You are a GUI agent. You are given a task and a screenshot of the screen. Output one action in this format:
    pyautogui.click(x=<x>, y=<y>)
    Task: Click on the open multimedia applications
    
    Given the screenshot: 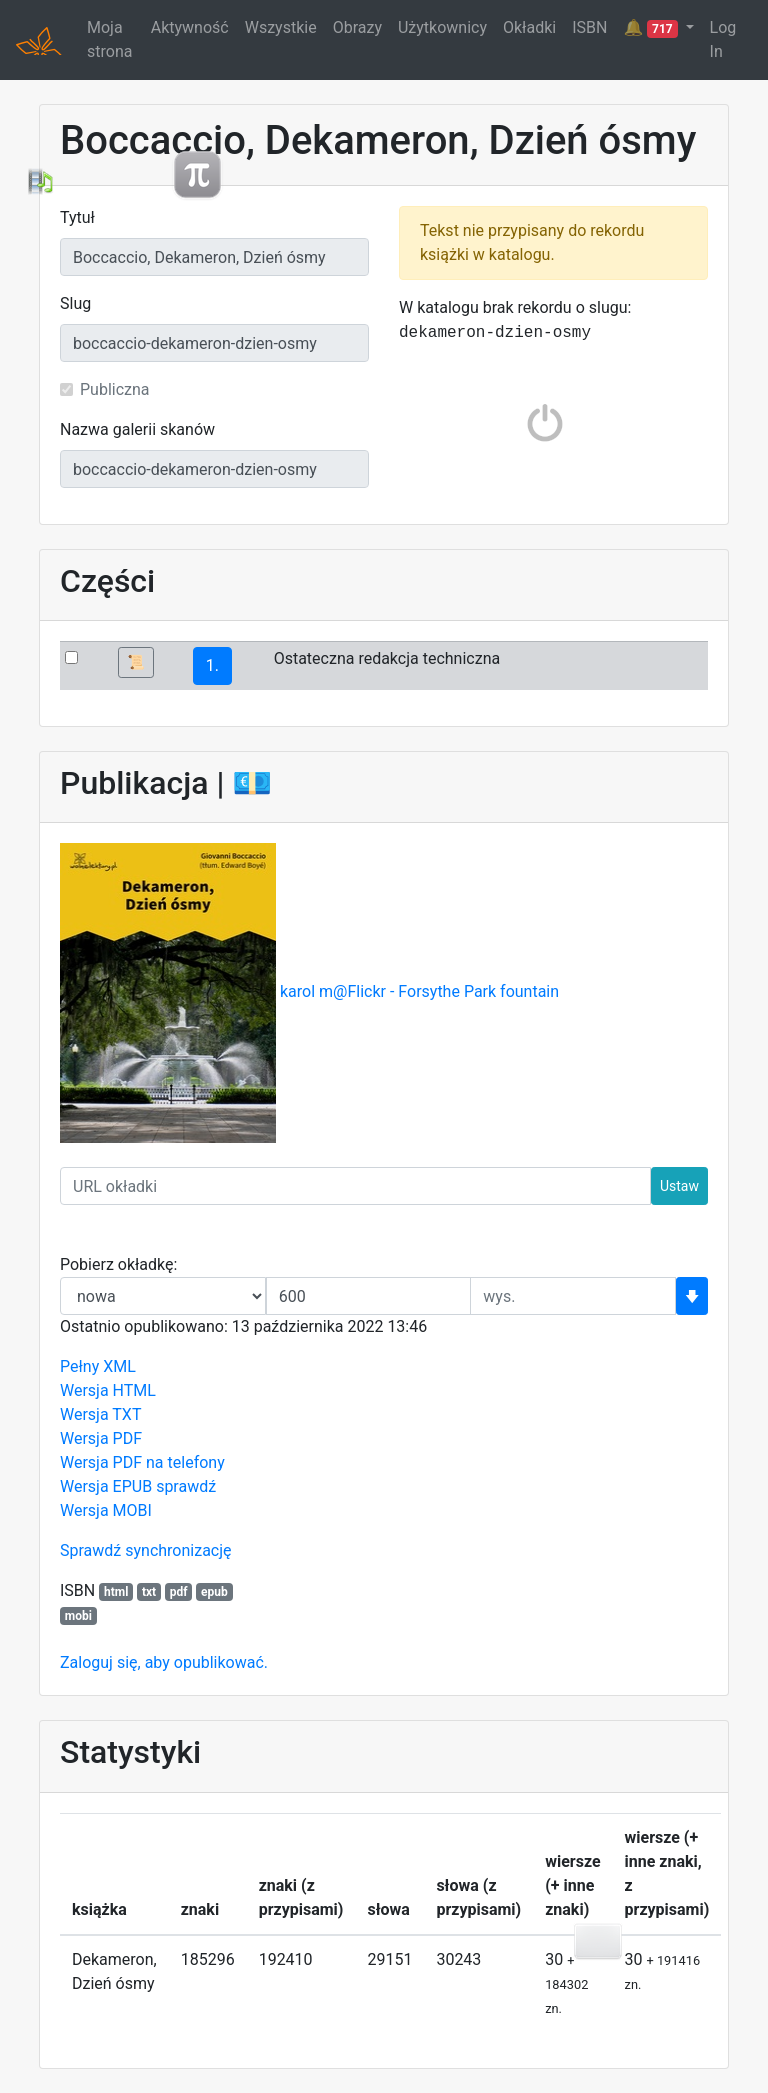 What is the action you would take?
    pyautogui.click(x=40, y=181)
    